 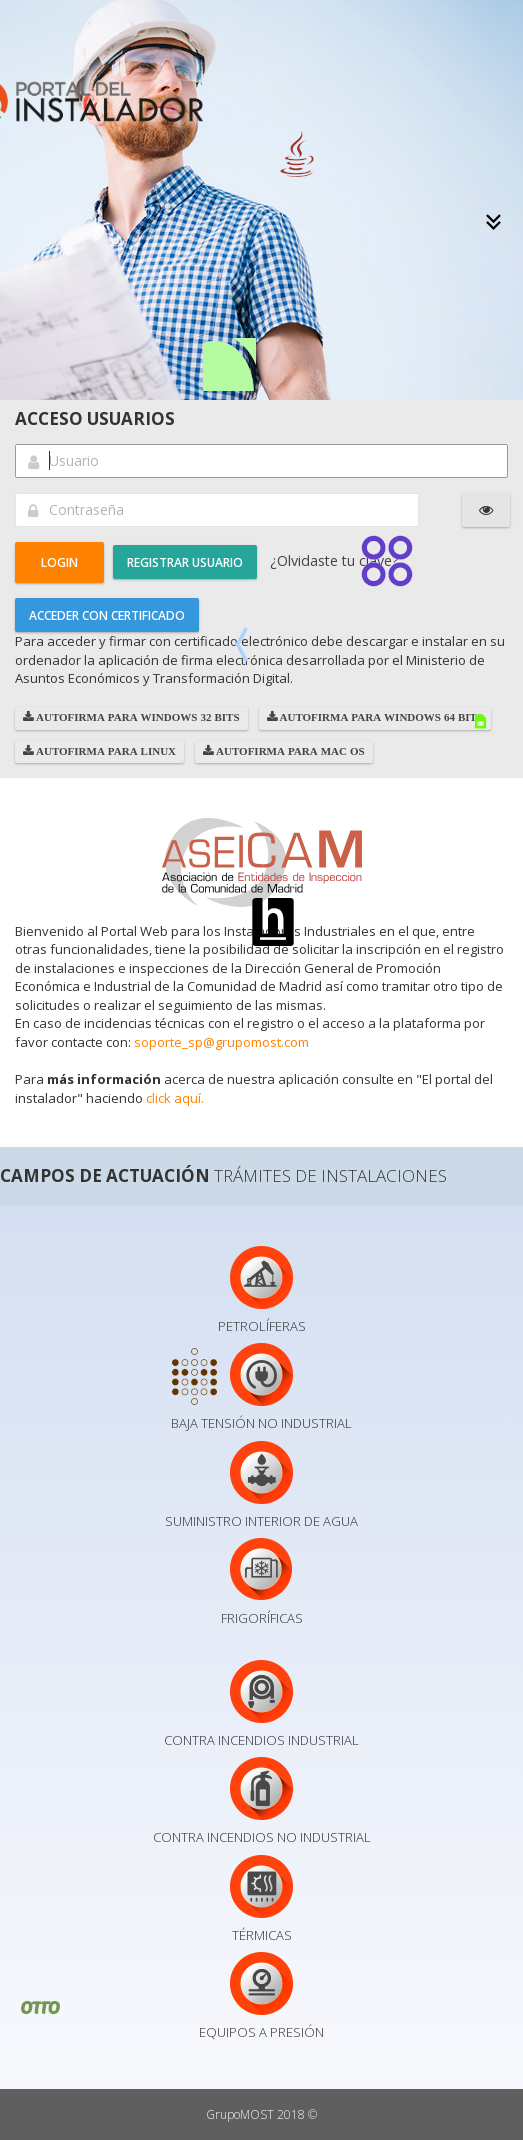 I want to click on visit the OTTO online shopping platform, so click(x=40, y=2007).